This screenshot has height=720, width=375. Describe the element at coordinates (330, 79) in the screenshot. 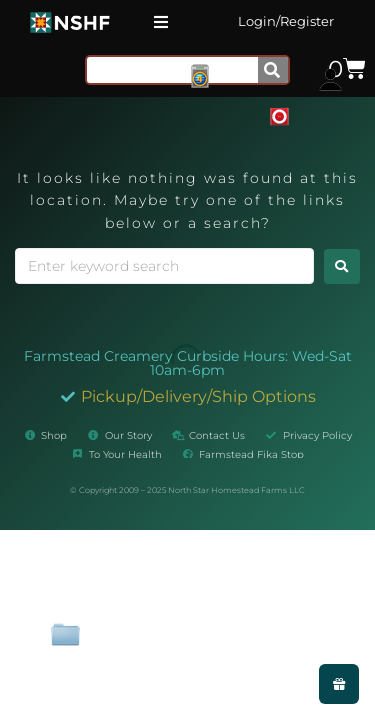

I see `view user profile` at that location.